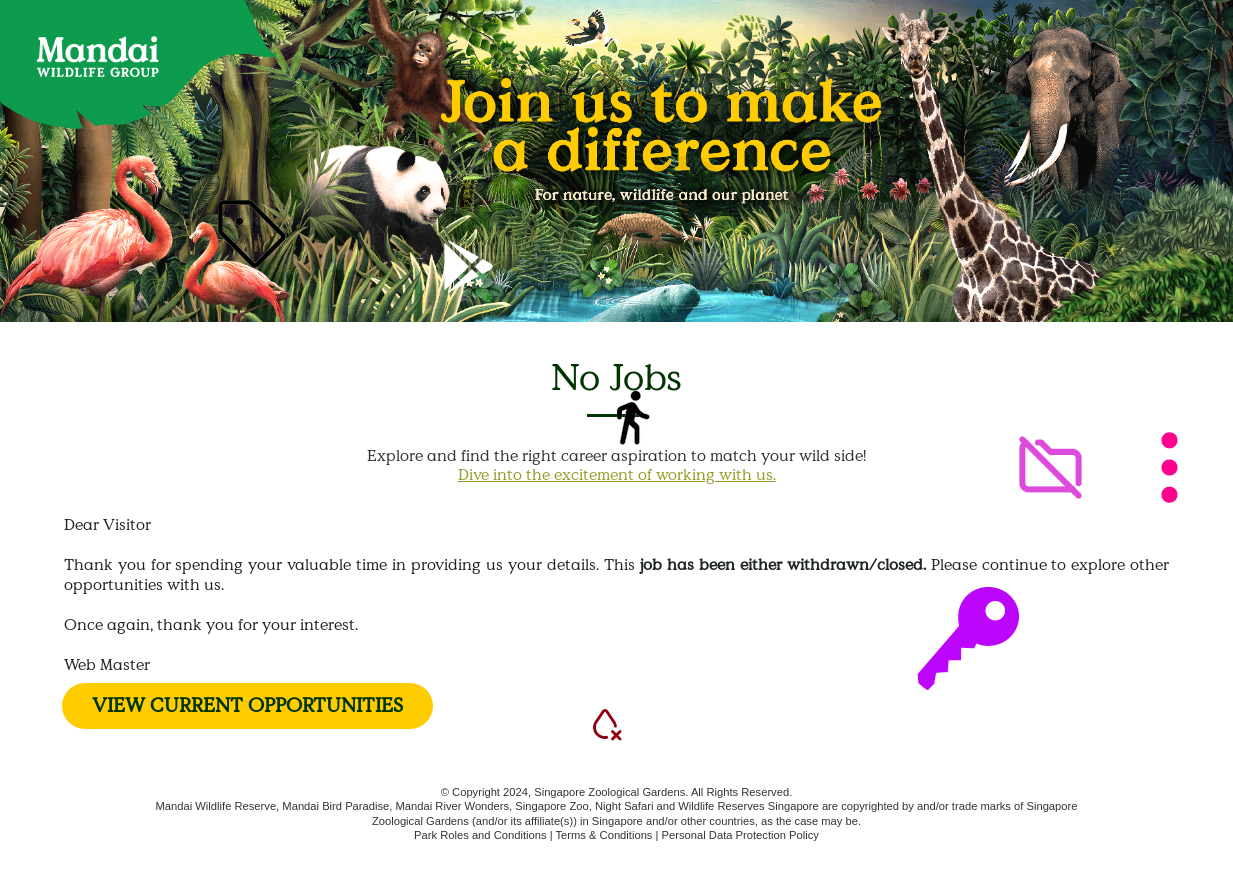  Describe the element at coordinates (252, 234) in the screenshot. I see `add or manage tags` at that location.